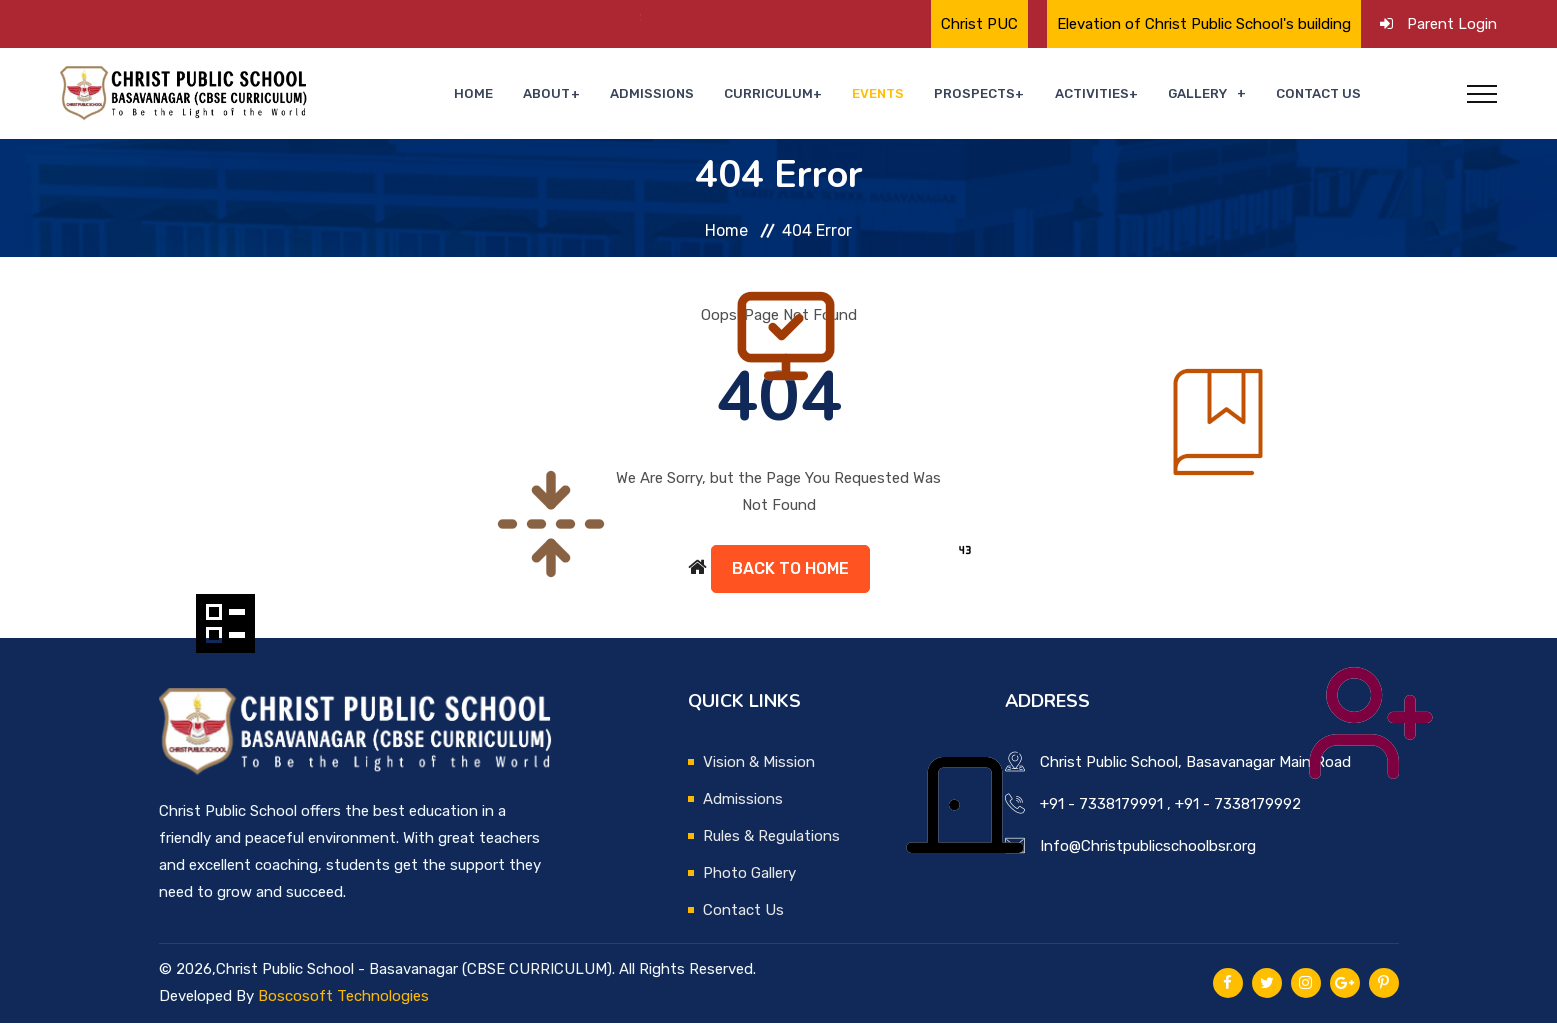  What do you see at coordinates (965, 550) in the screenshot?
I see `indicates item number 43 in a list or sequence` at bounding box center [965, 550].